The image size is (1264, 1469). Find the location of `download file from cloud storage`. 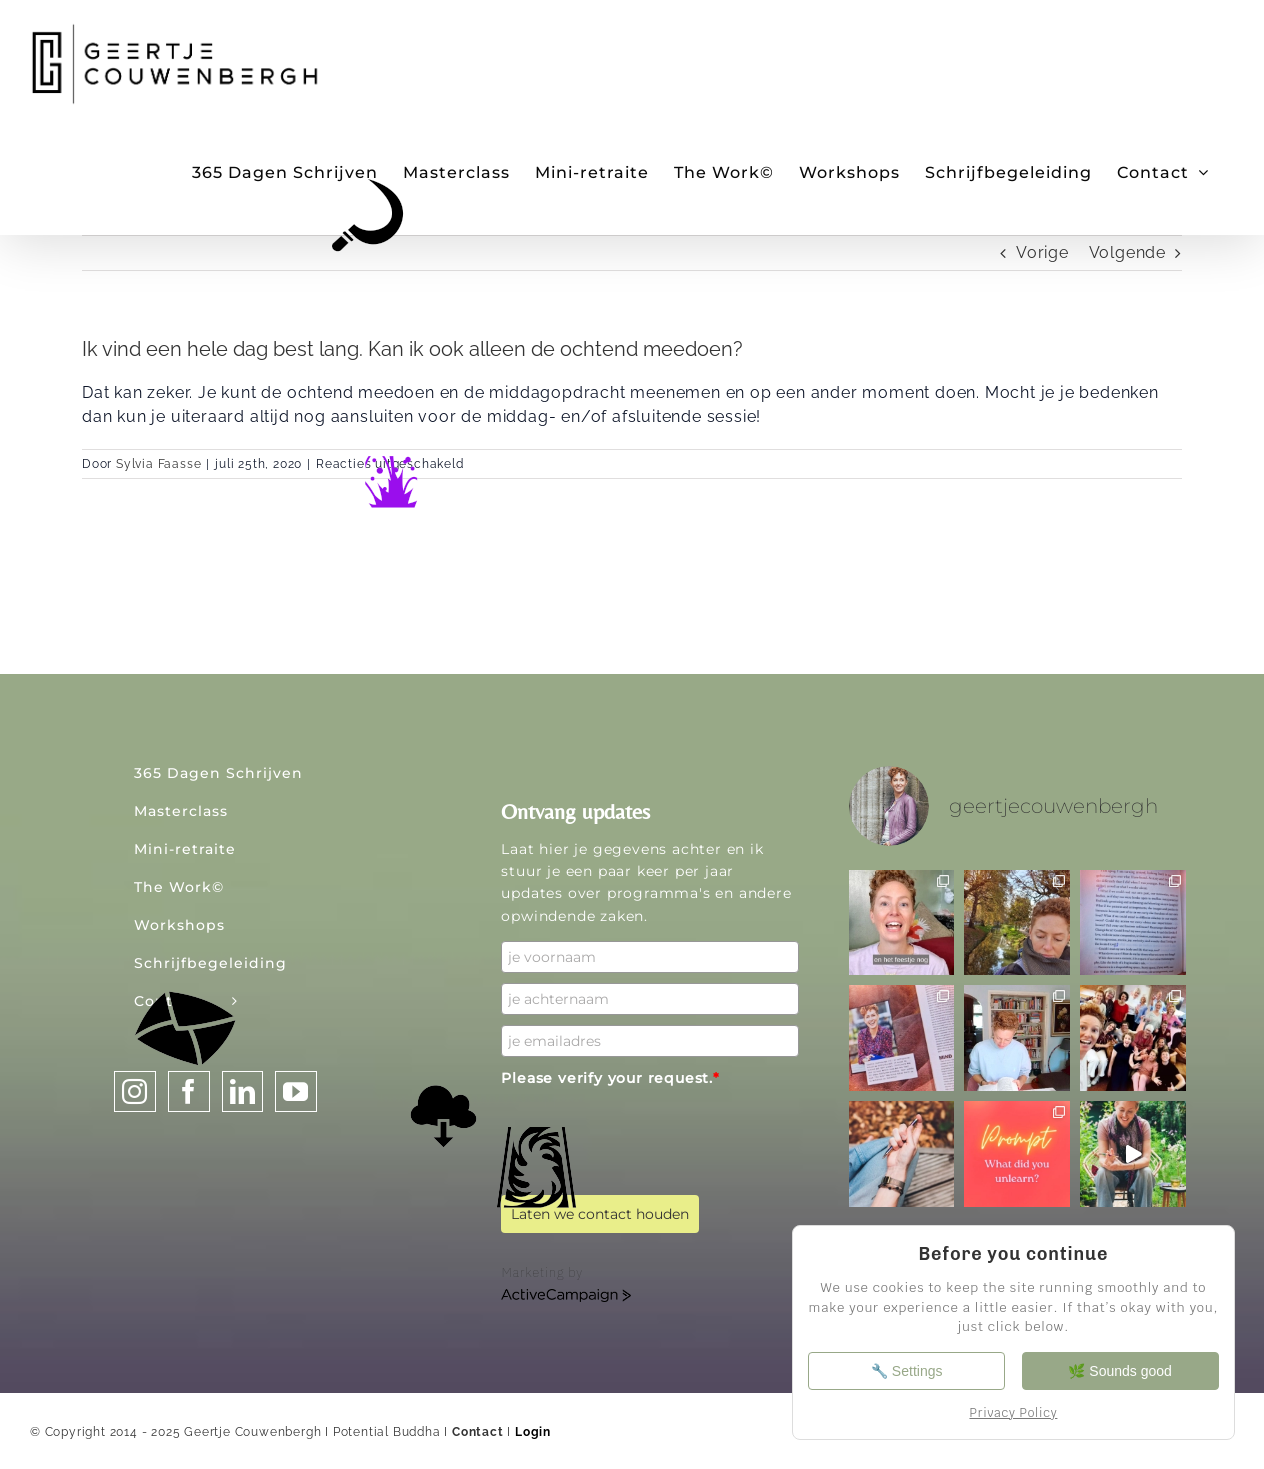

download file from cloud storage is located at coordinates (443, 1116).